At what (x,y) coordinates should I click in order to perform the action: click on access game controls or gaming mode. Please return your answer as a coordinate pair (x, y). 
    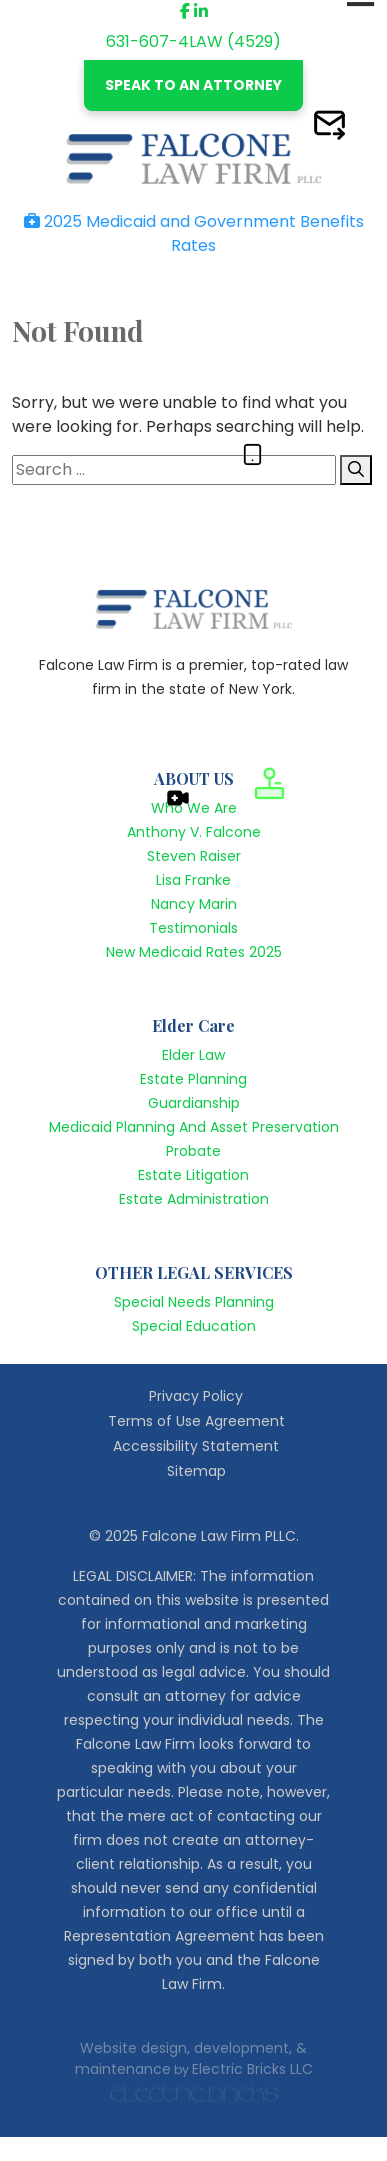
    Looking at the image, I should click on (269, 784).